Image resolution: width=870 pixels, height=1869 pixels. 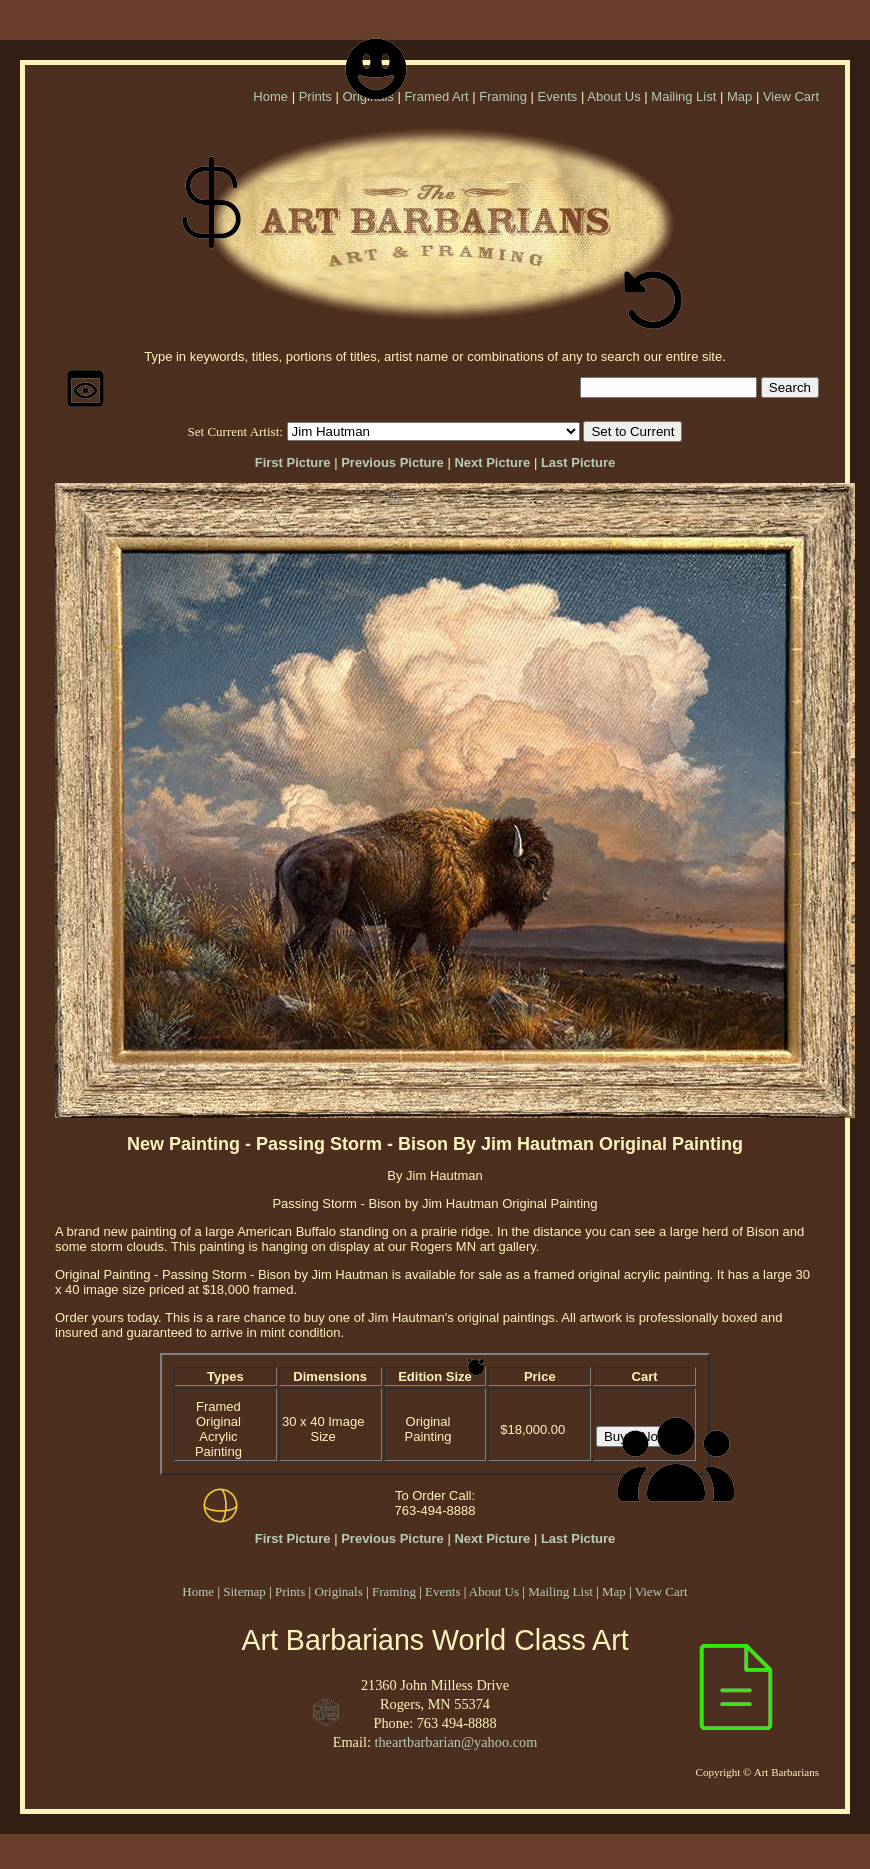 What do you see at coordinates (676, 1461) in the screenshot?
I see `view all users or team members` at bounding box center [676, 1461].